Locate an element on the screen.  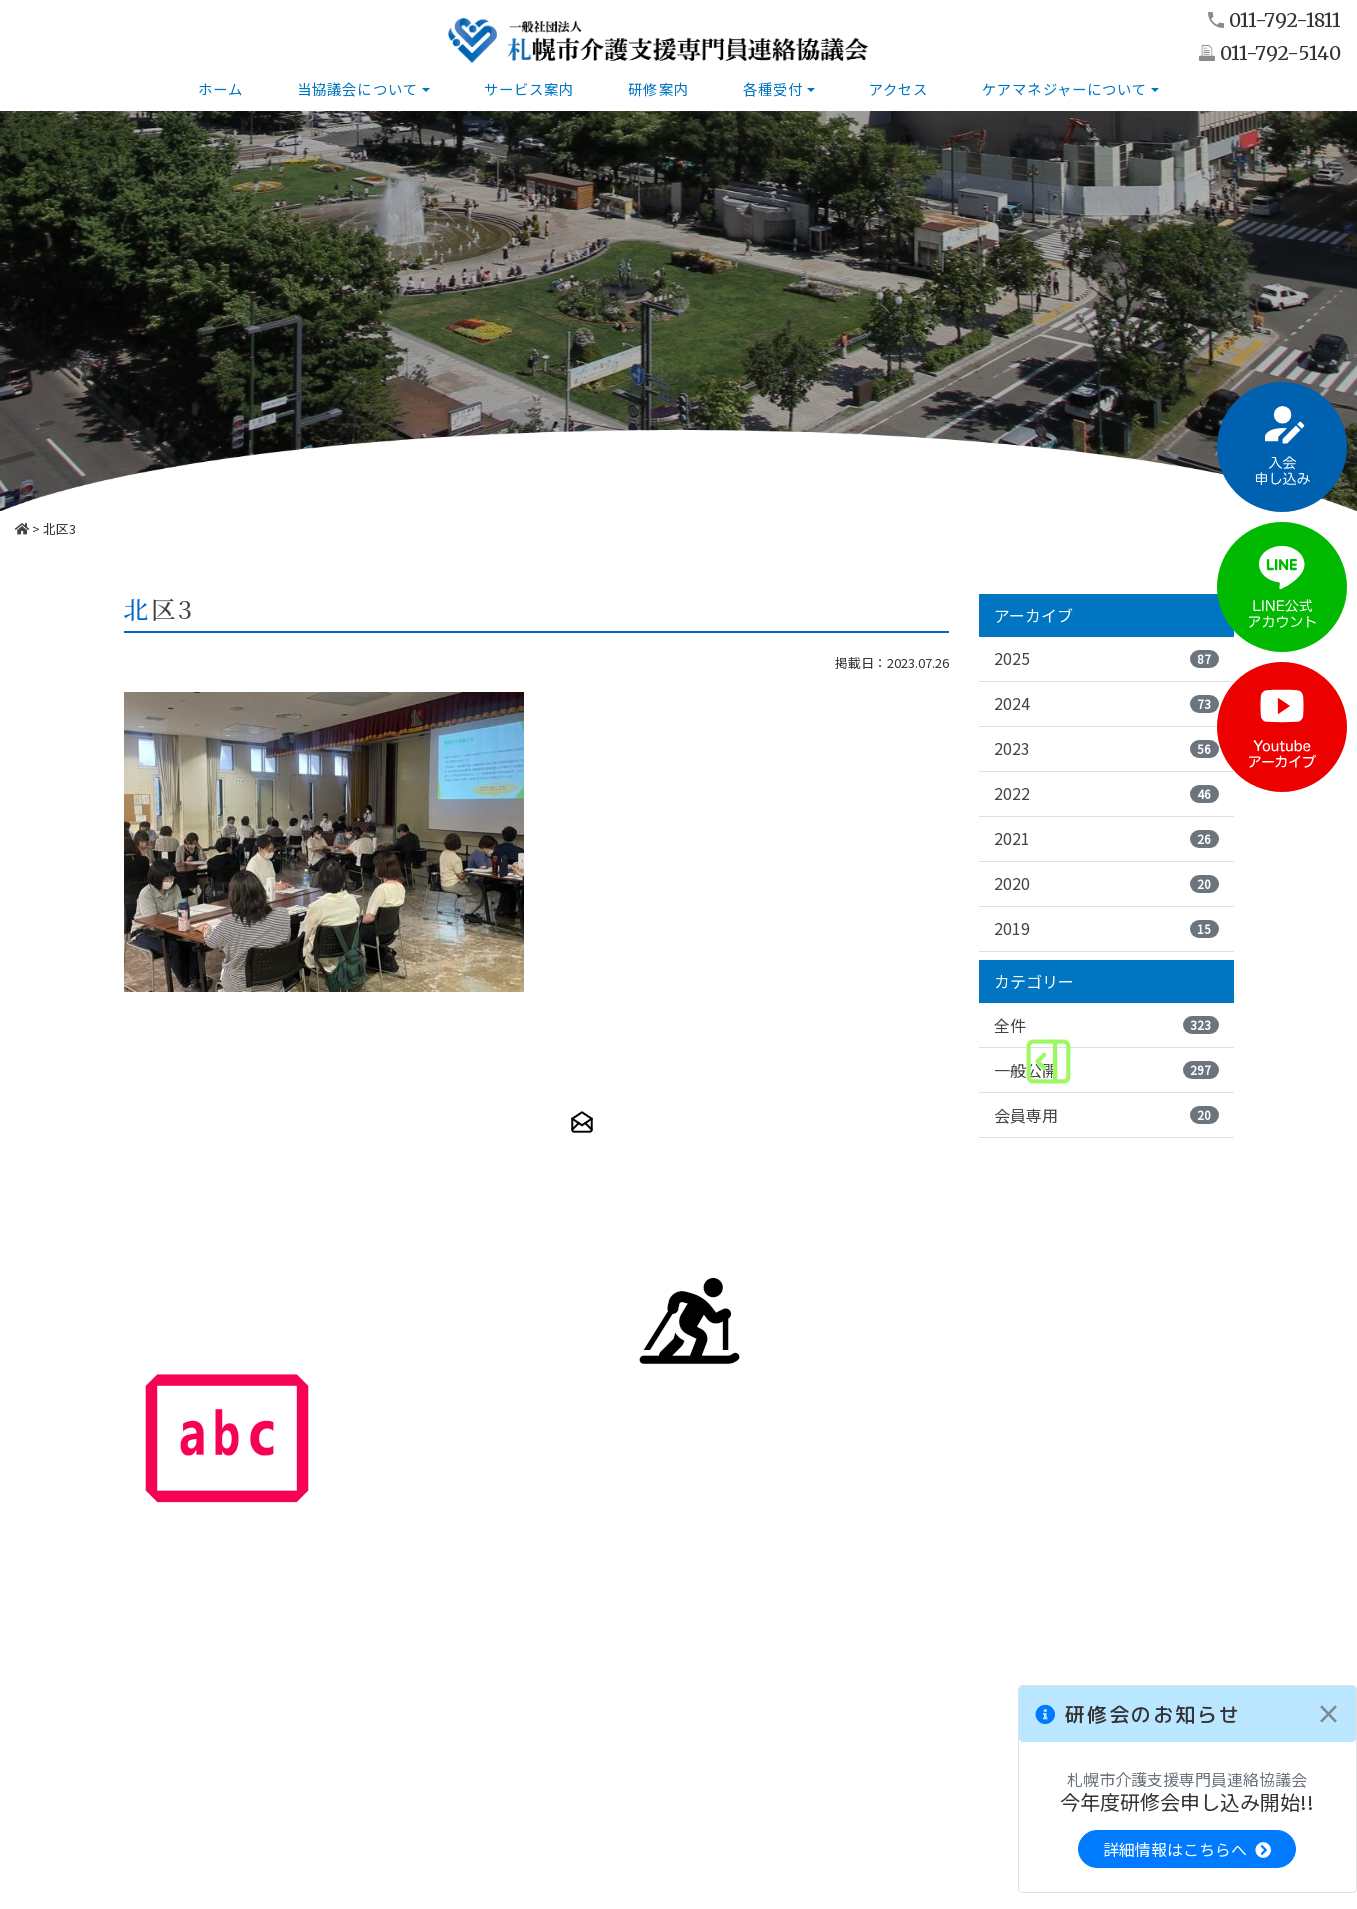
indicates a string variable or text data type is located at coordinates (227, 1444).